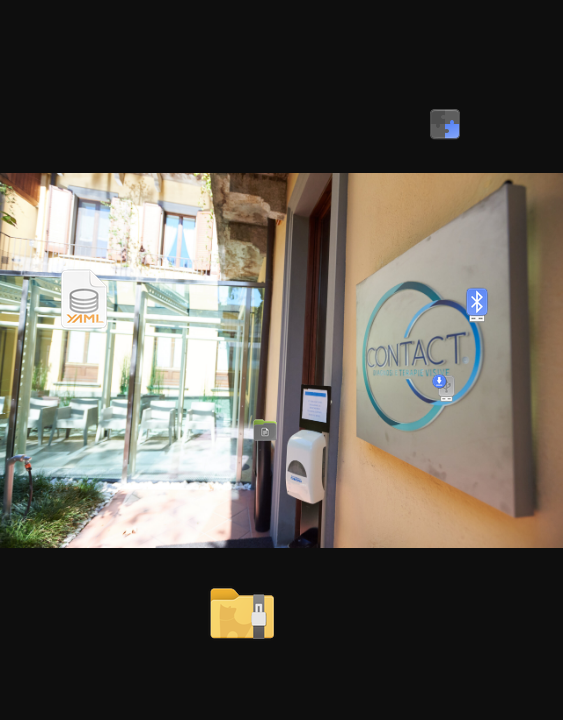 This screenshot has height=720, width=563. Describe the element at coordinates (84, 299) in the screenshot. I see `a yaml configuration file` at that location.